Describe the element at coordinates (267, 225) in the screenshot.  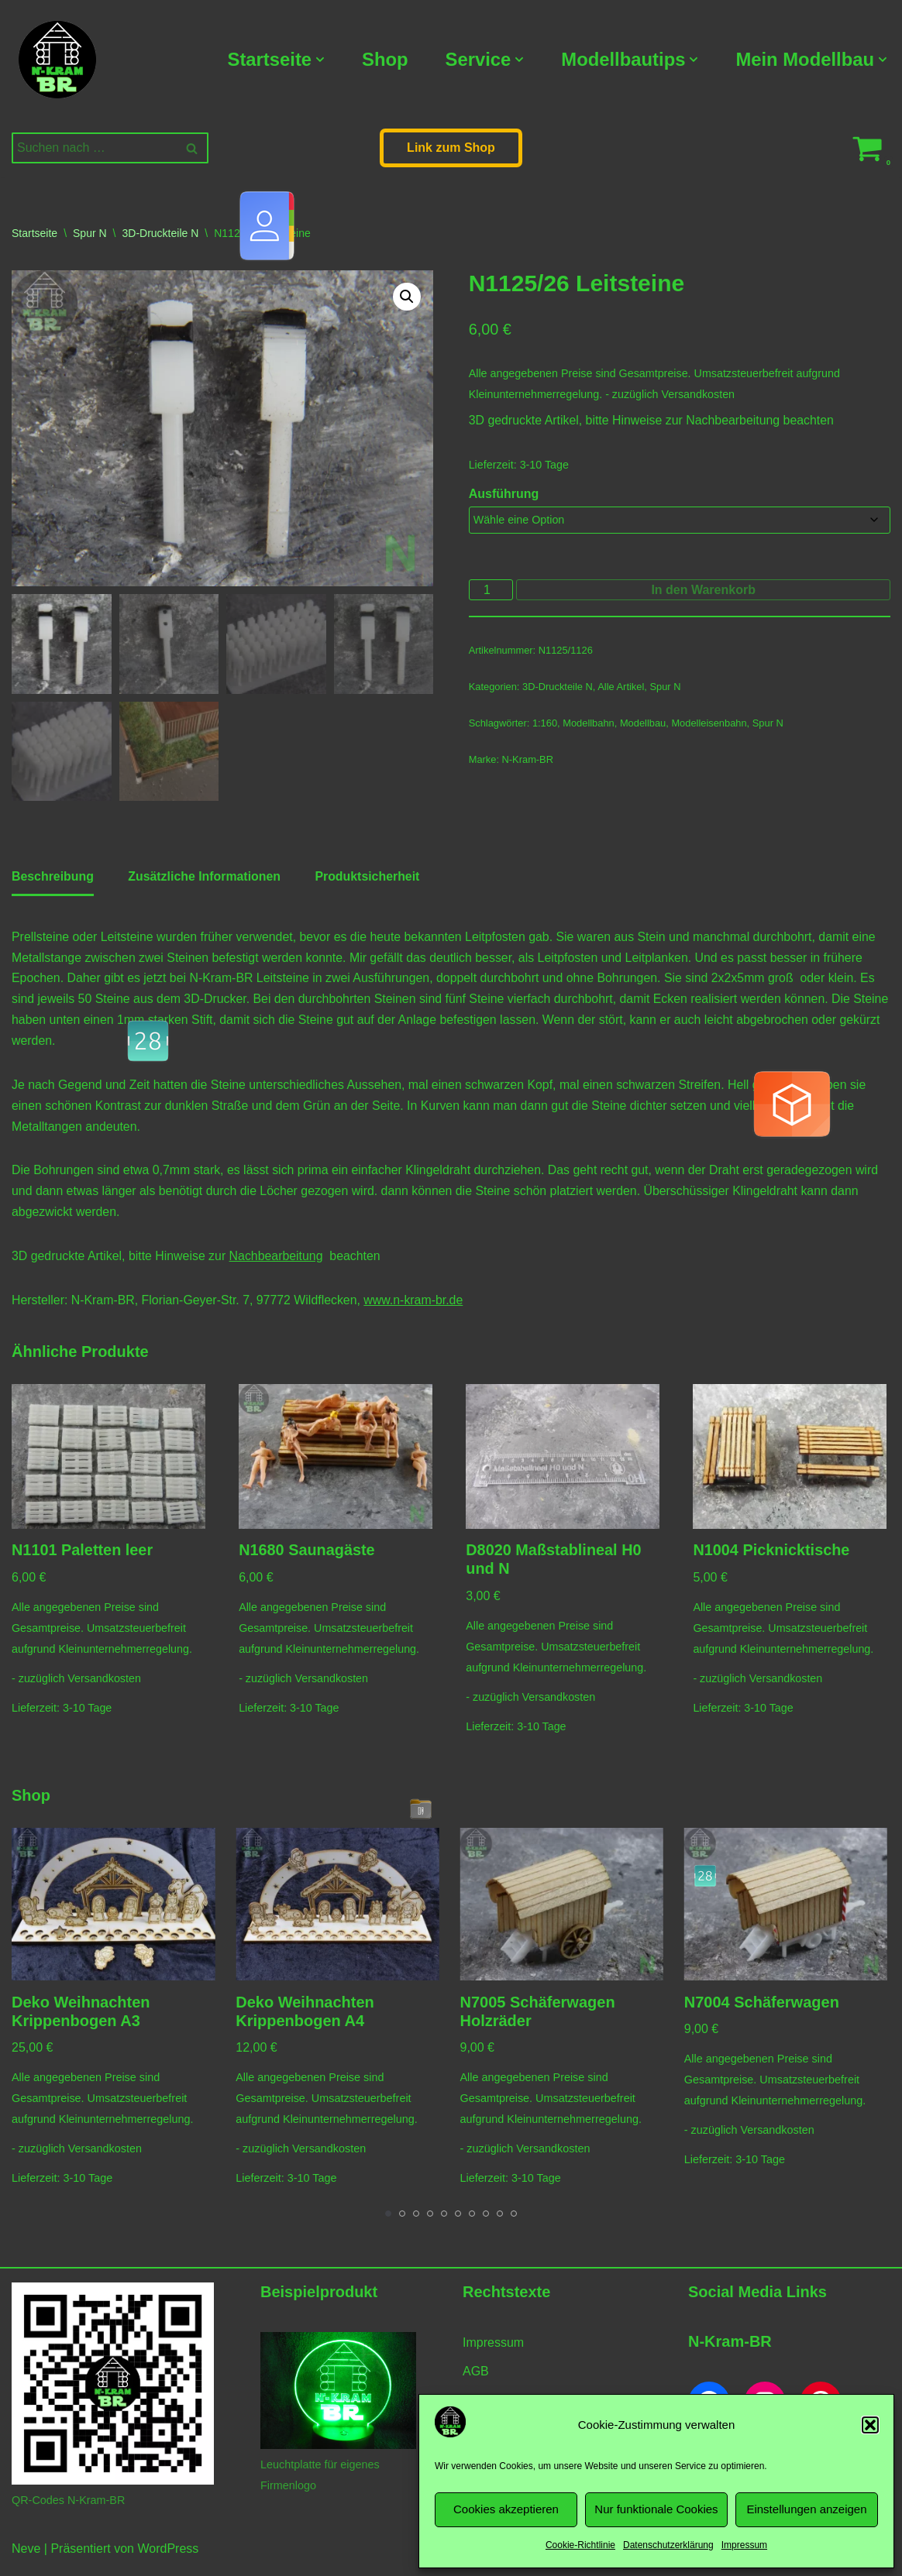
I see `open contacts or address book app` at that location.